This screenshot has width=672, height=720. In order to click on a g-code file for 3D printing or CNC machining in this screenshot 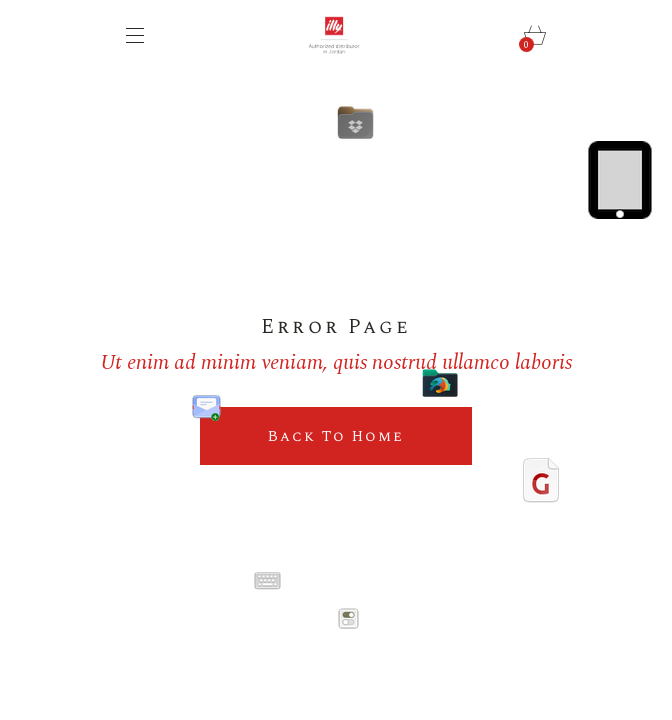, I will do `click(541, 480)`.